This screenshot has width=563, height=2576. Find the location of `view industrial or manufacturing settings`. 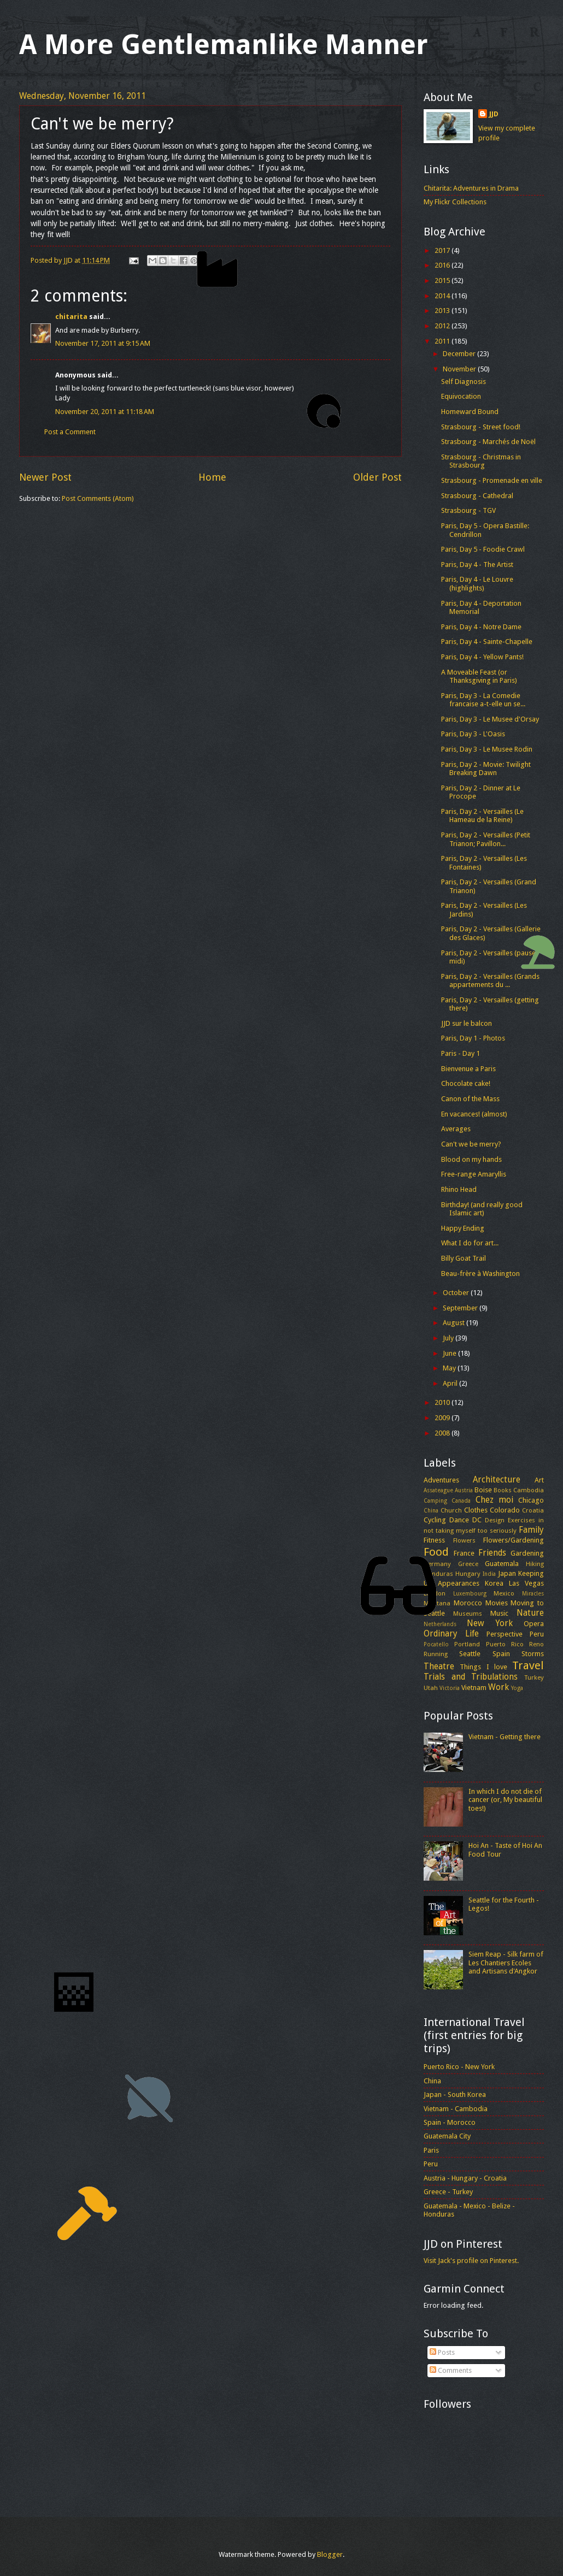

view industrial or manufacturing settings is located at coordinates (217, 269).